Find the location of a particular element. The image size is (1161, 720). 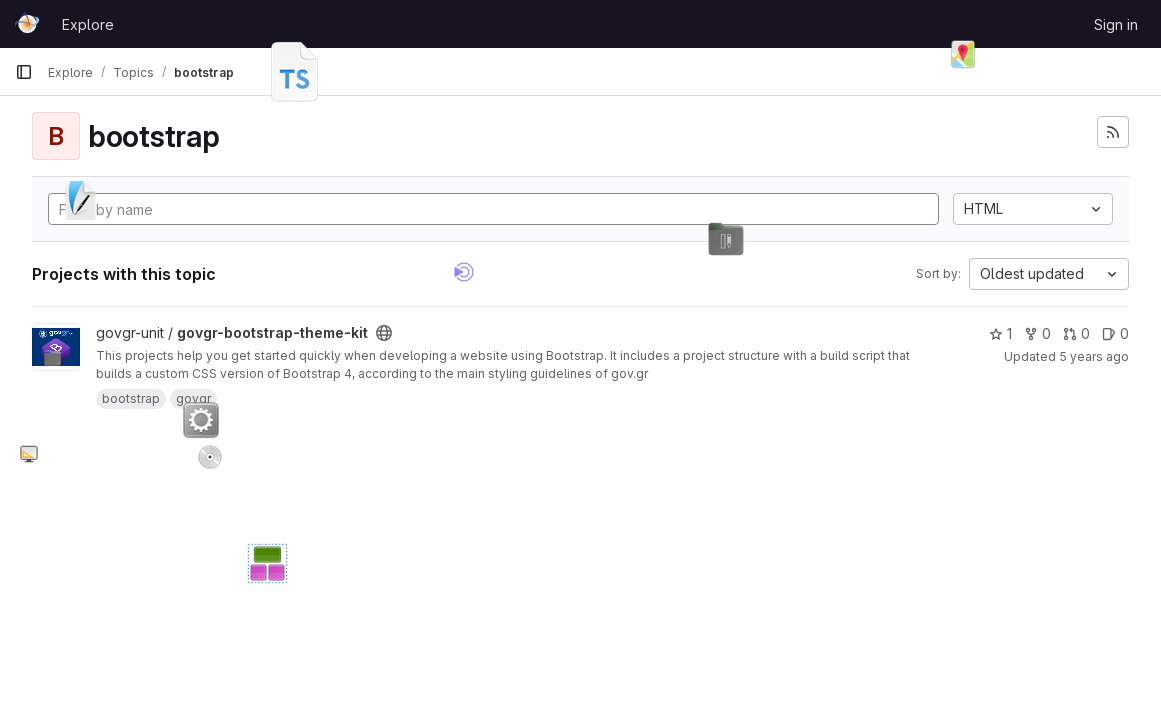

access folder containing document templates is located at coordinates (726, 239).